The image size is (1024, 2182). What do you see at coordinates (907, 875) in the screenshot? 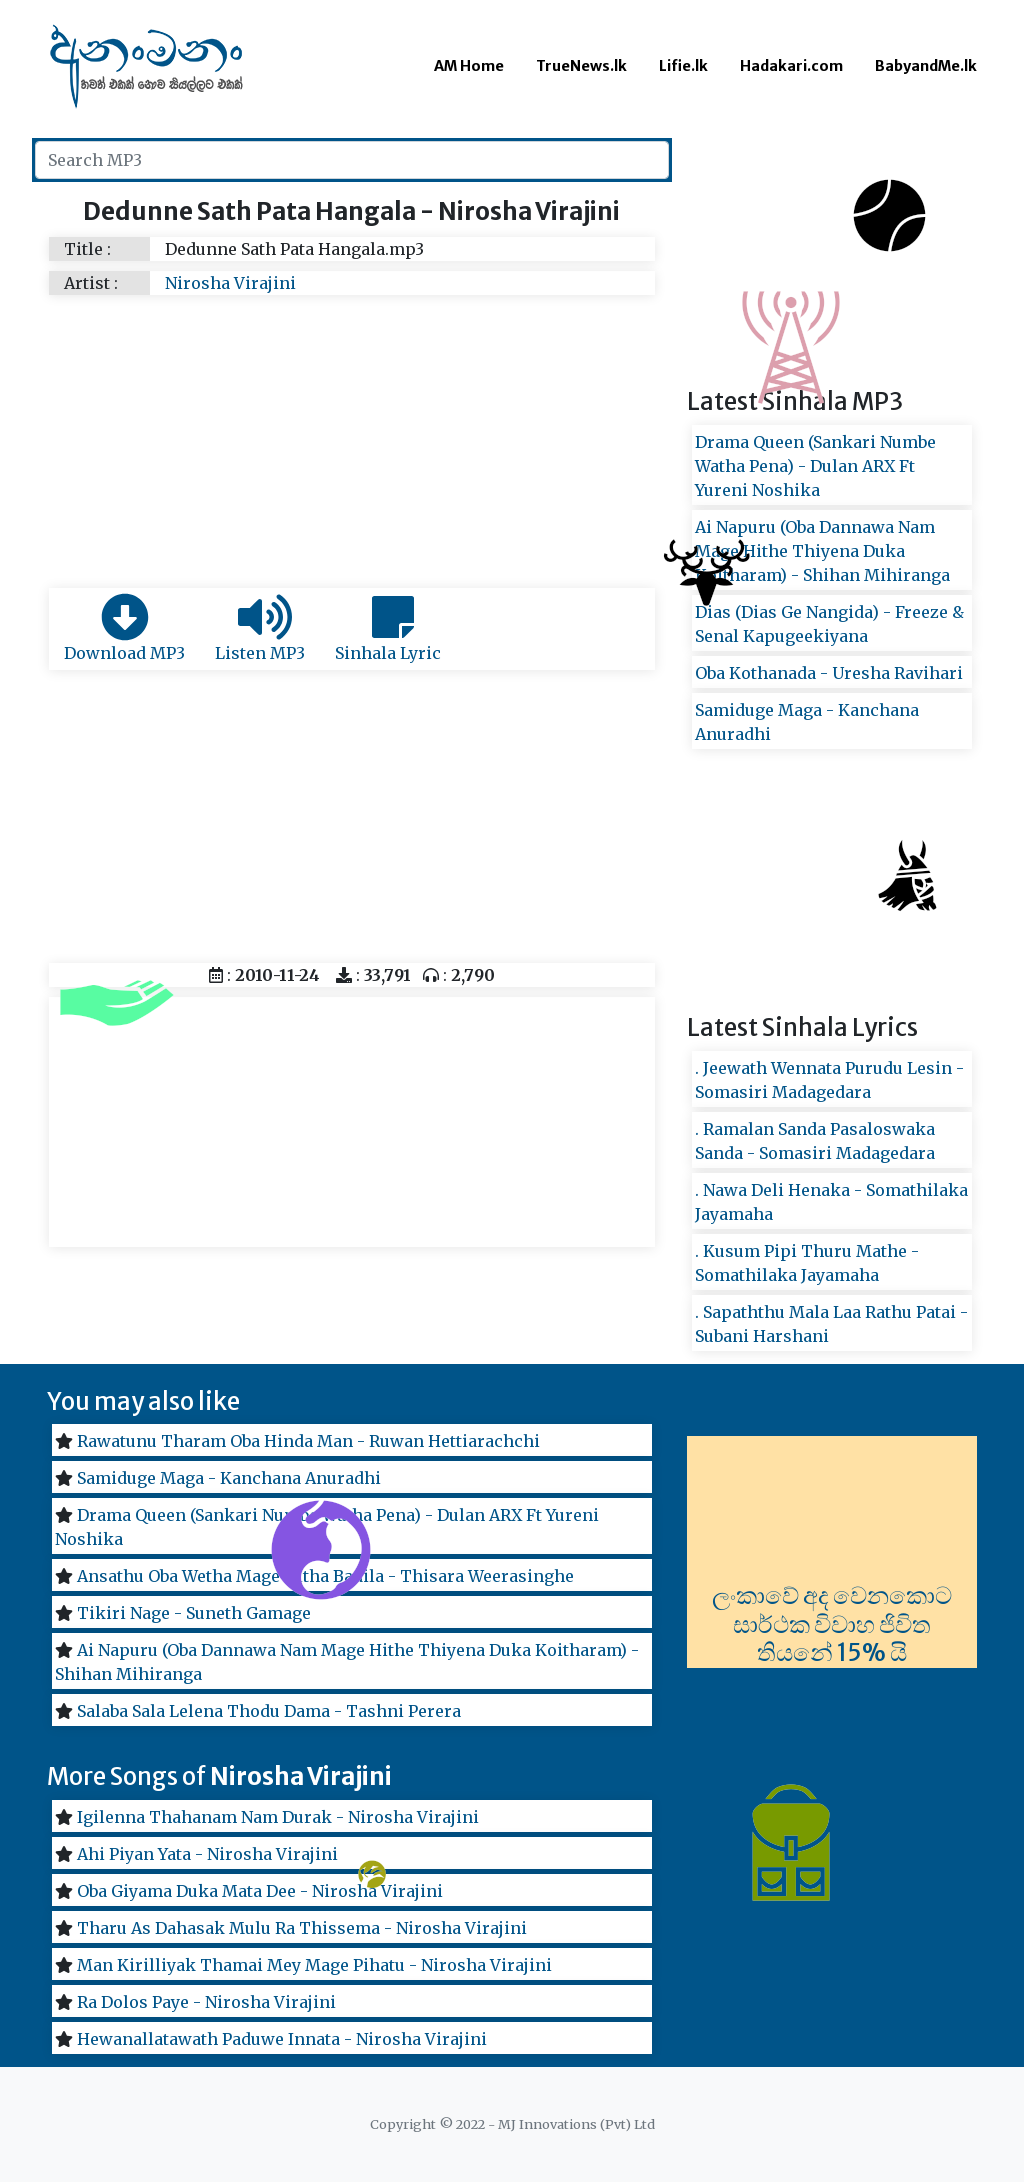
I see `select viking character or class` at bounding box center [907, 875].